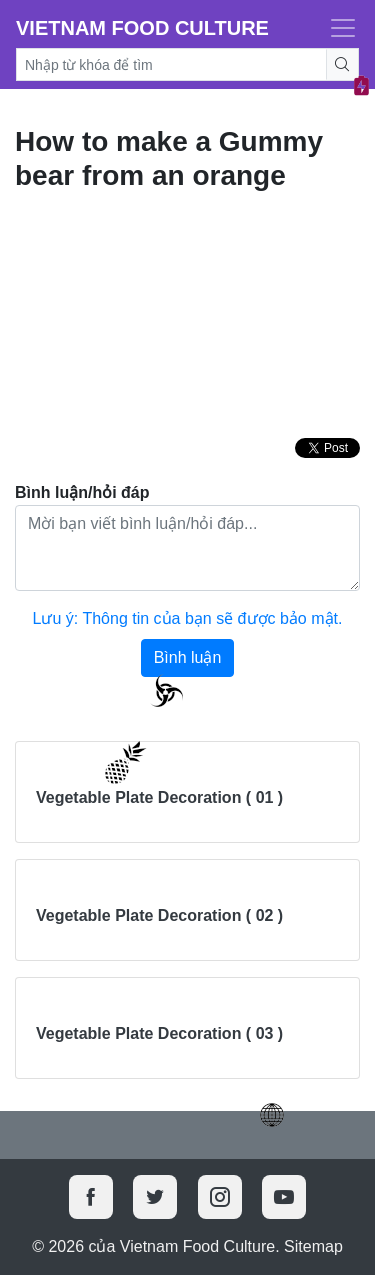 Image resolution: width=375 pixels, height=1275 pixels. I want to click on tropical or exotic food category, so click(126, 762).